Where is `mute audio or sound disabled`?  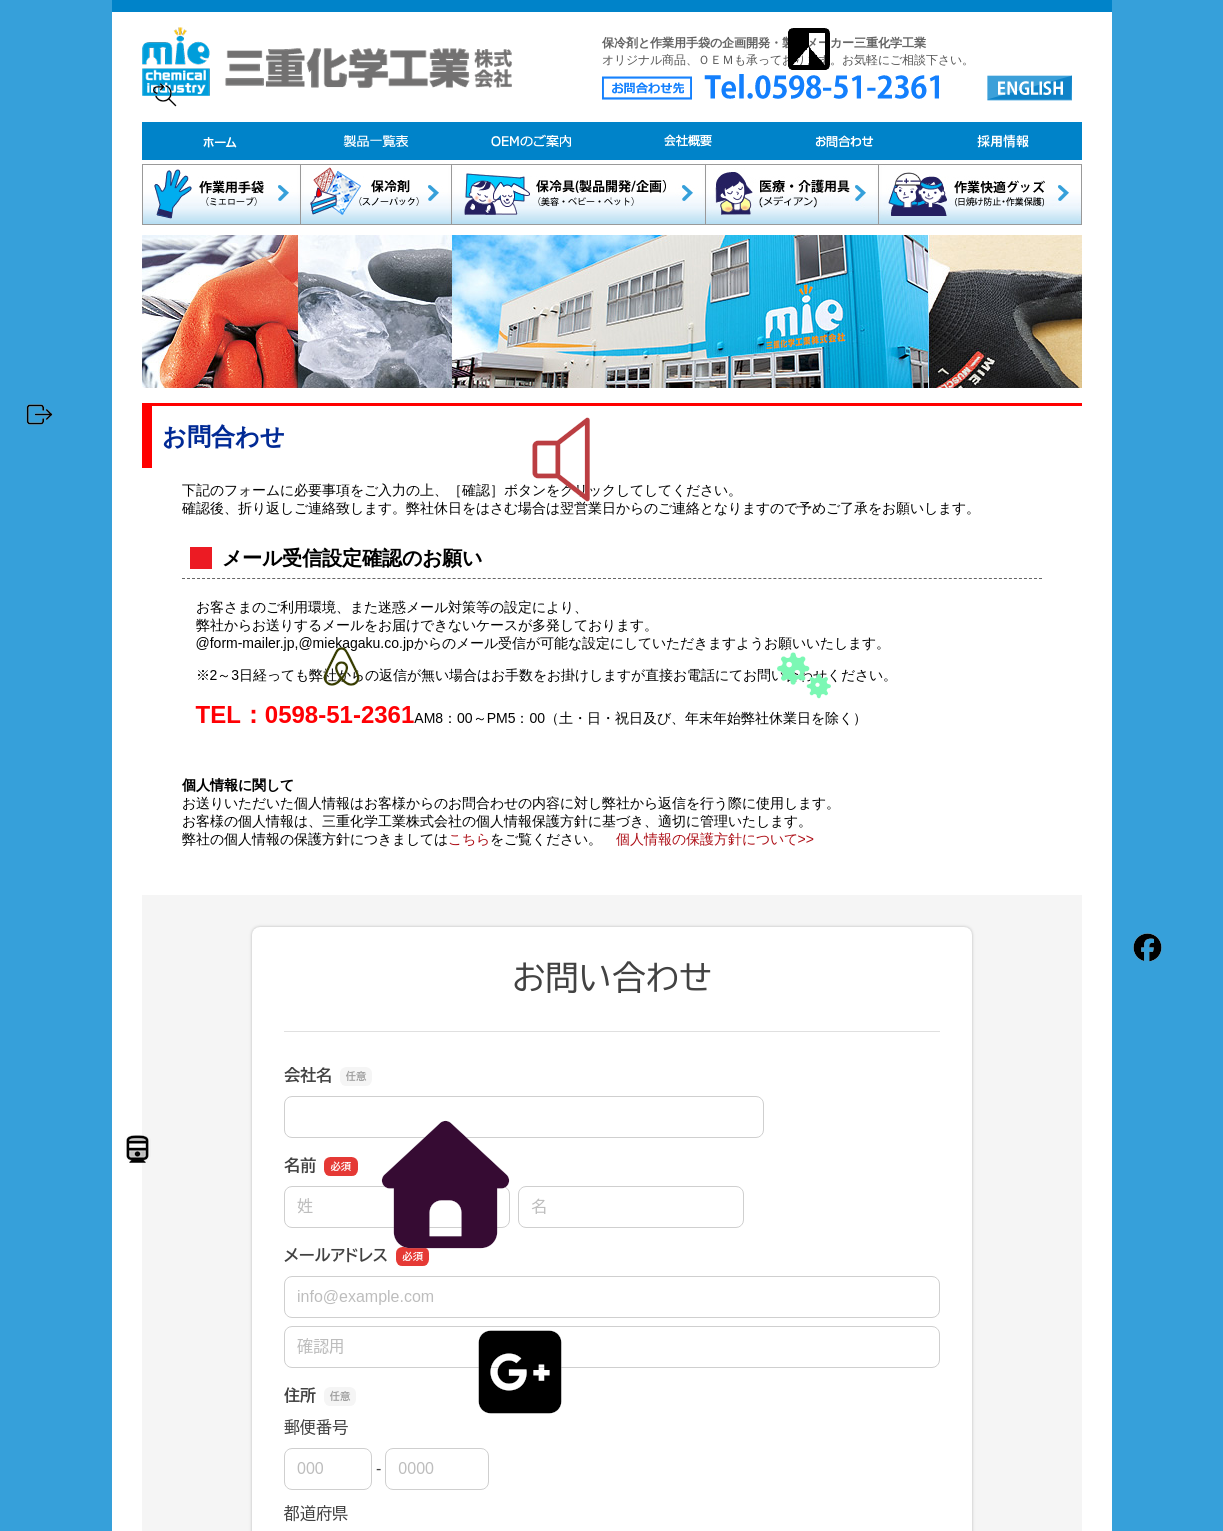 mute audio or sound disabled is located at coordinates (577, 459).